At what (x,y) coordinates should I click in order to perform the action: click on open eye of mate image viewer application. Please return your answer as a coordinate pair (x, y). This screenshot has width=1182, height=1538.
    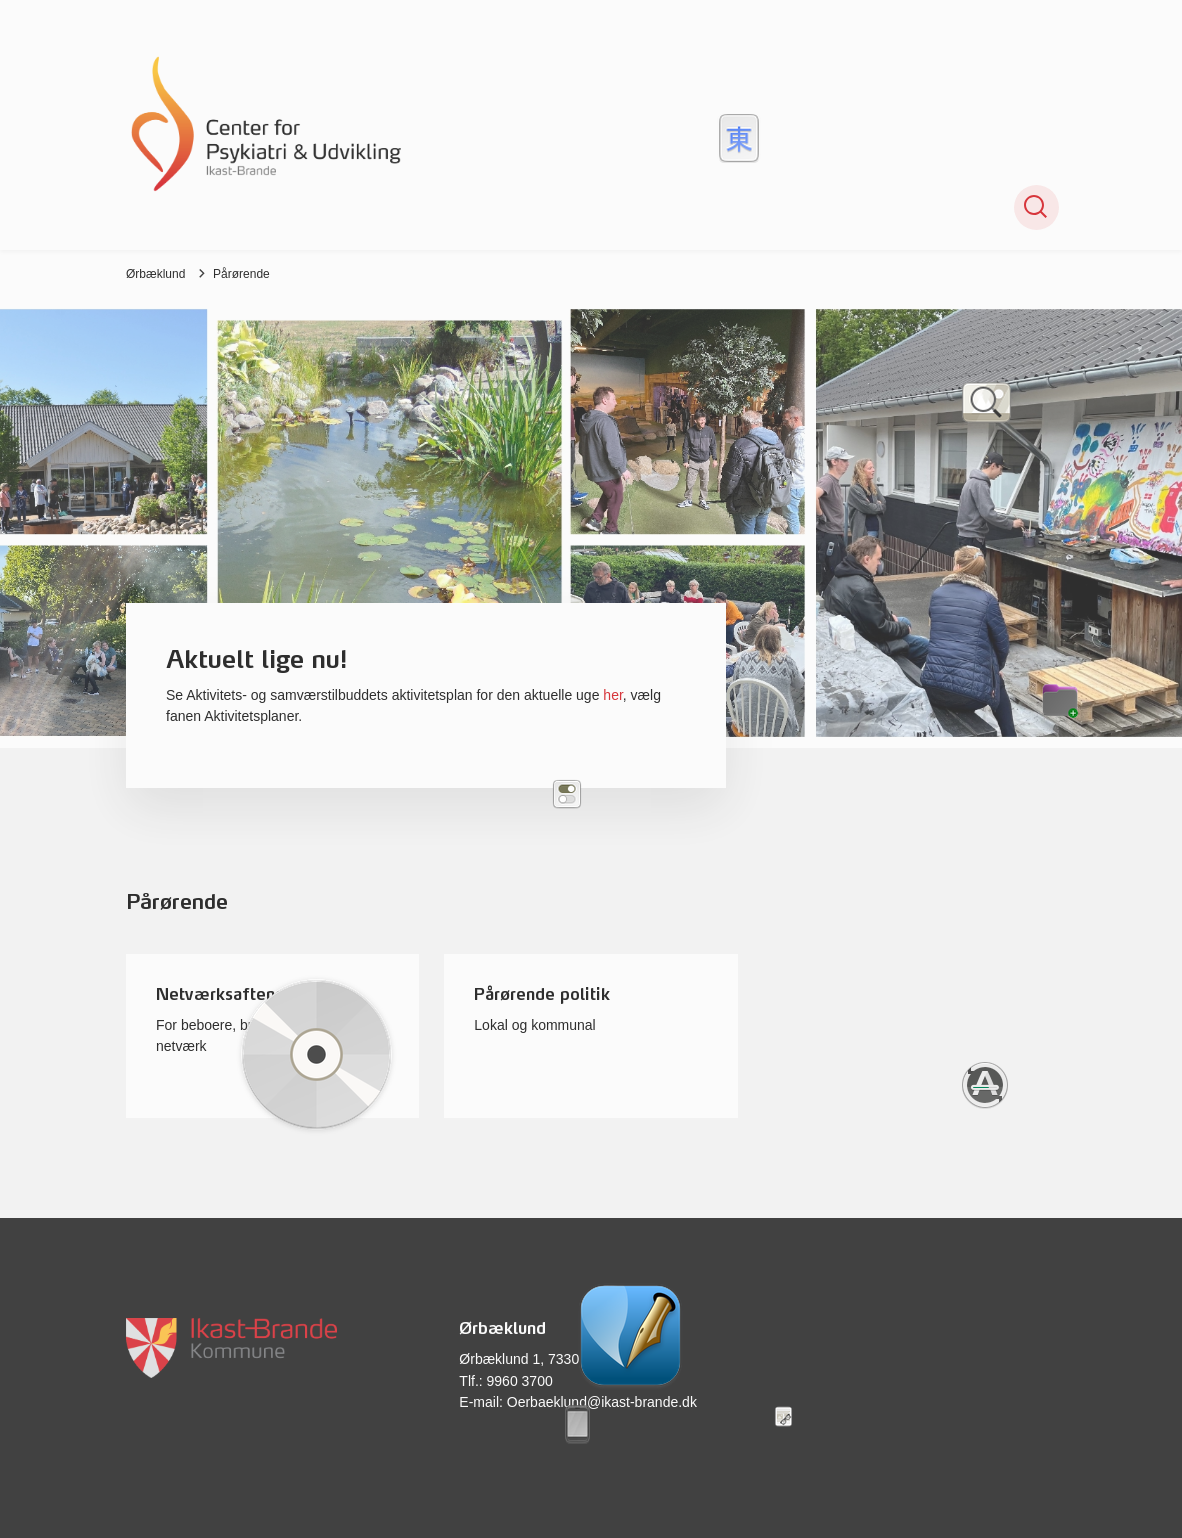
    Looking at the image, I should click on (986, 402).